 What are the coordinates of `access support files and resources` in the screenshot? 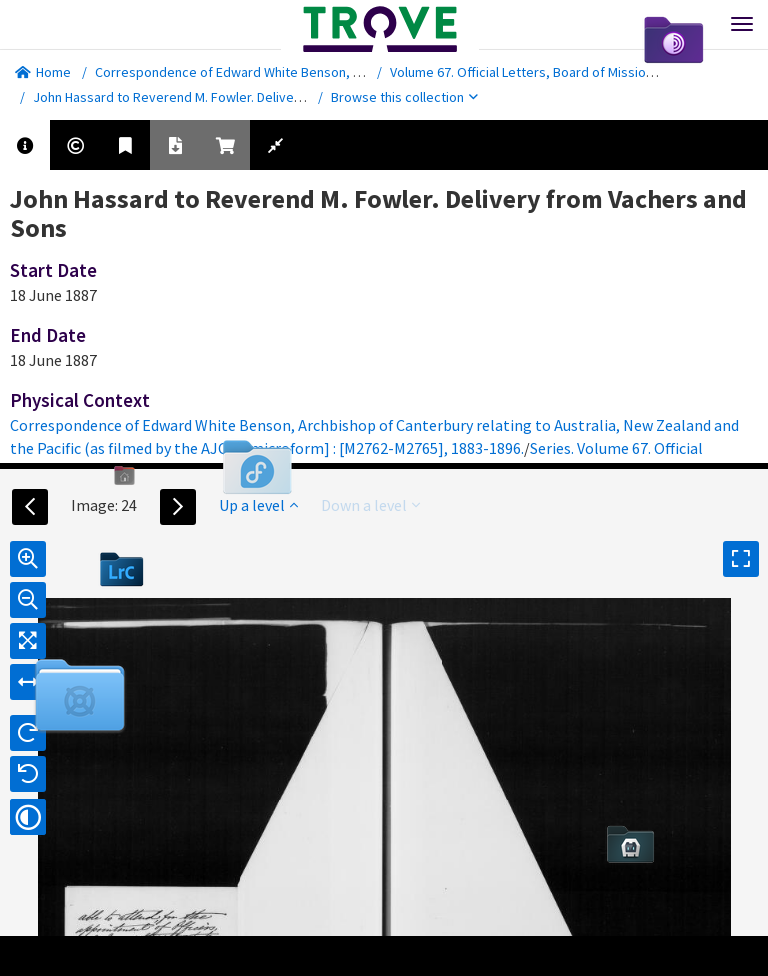 It's located at (80, 695).